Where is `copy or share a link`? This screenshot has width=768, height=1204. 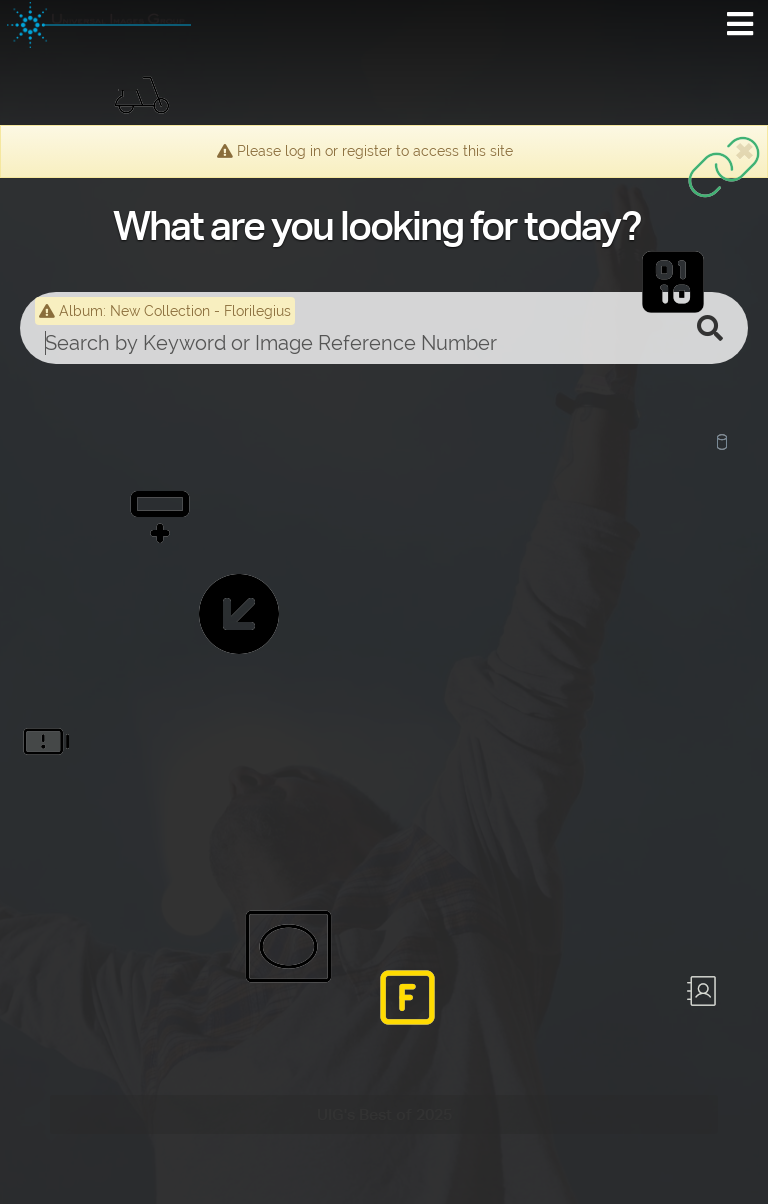
copy or share a link is located at coordinates (724, 167).